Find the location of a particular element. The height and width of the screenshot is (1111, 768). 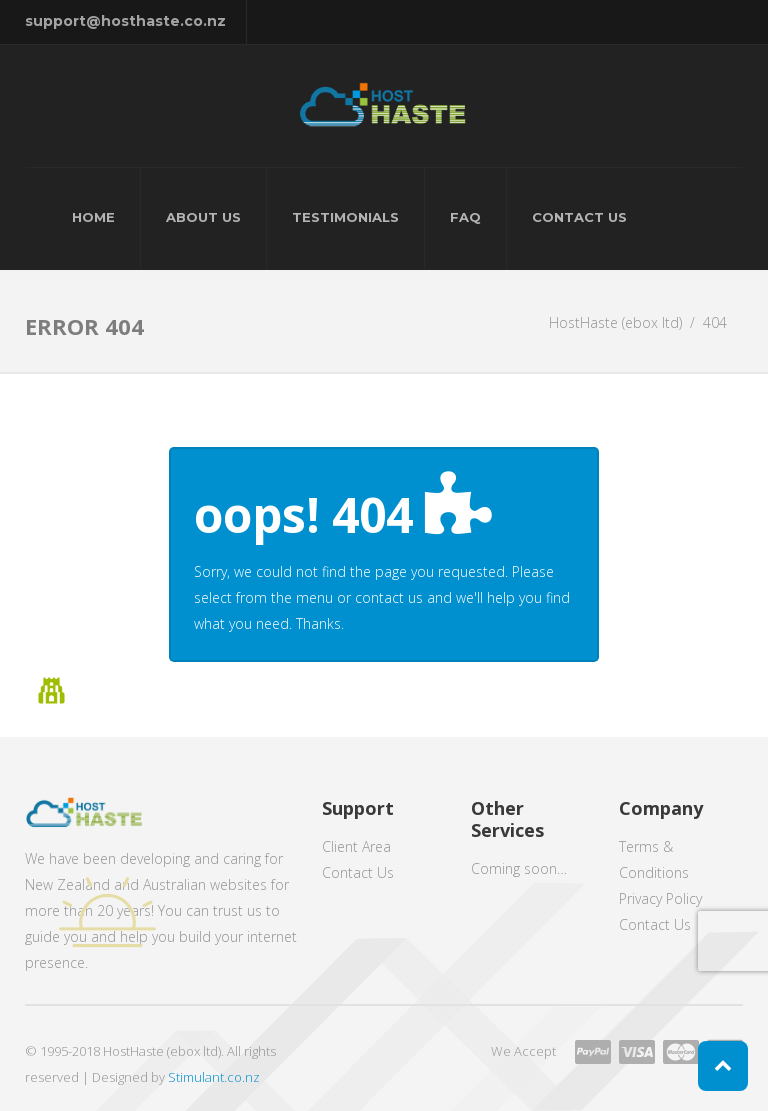

toggle sunrise or sunset display mode is located at coordinates (107, 915).